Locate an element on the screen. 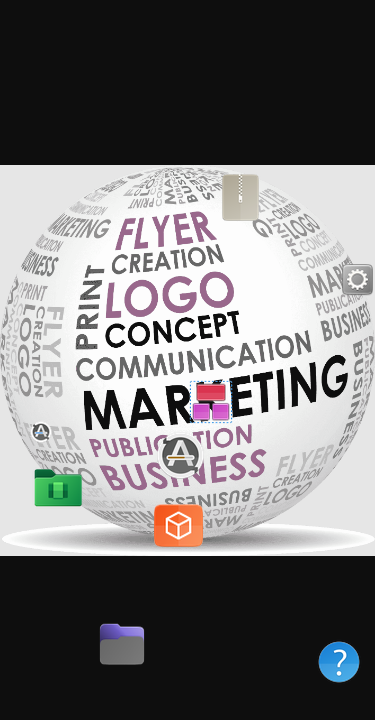 This screenshot has height=720, width=375. view contents of an open folder is located at coordinates (122, 644).